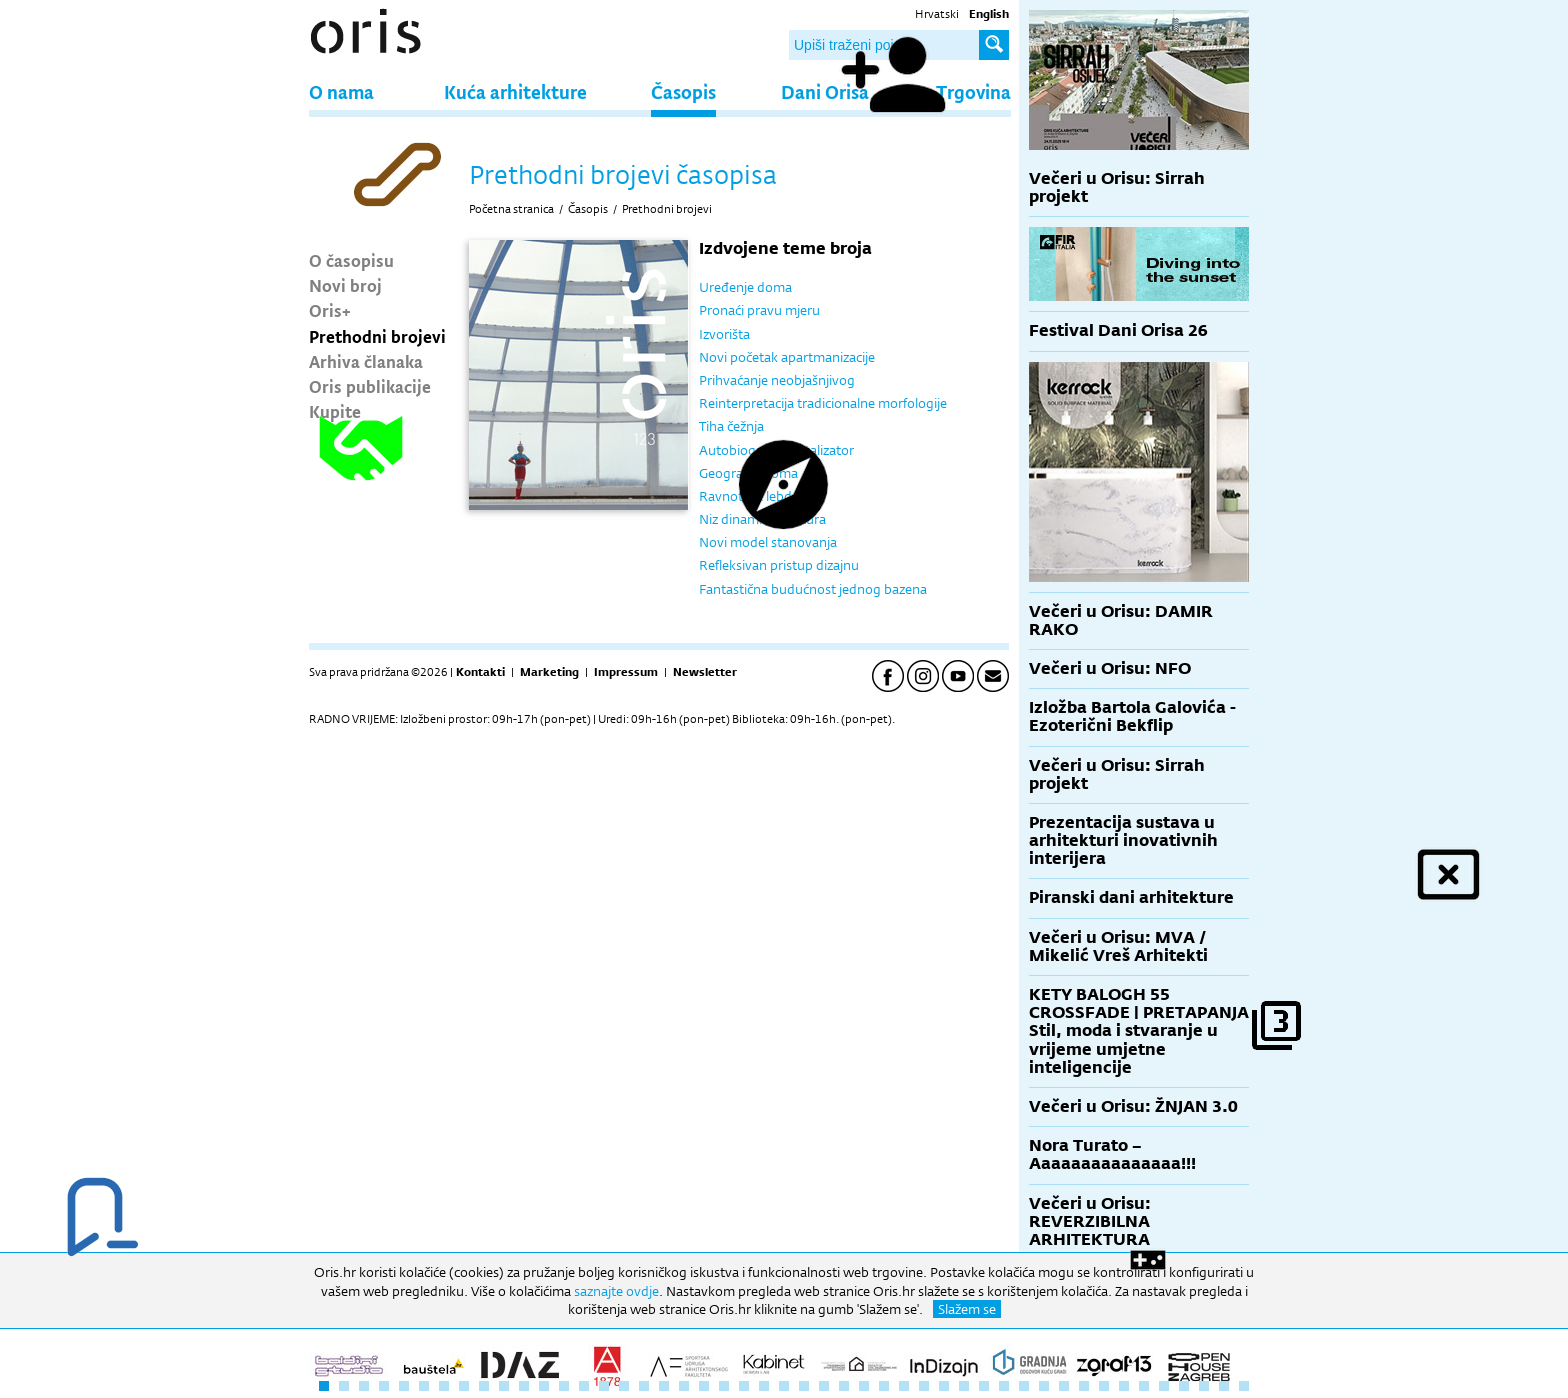 The width and height of the screenshot is (1568, 1398). Describe the element at coordinates (1148, 1260) in the screenshot. I see `access gaming features or settings` at that location.